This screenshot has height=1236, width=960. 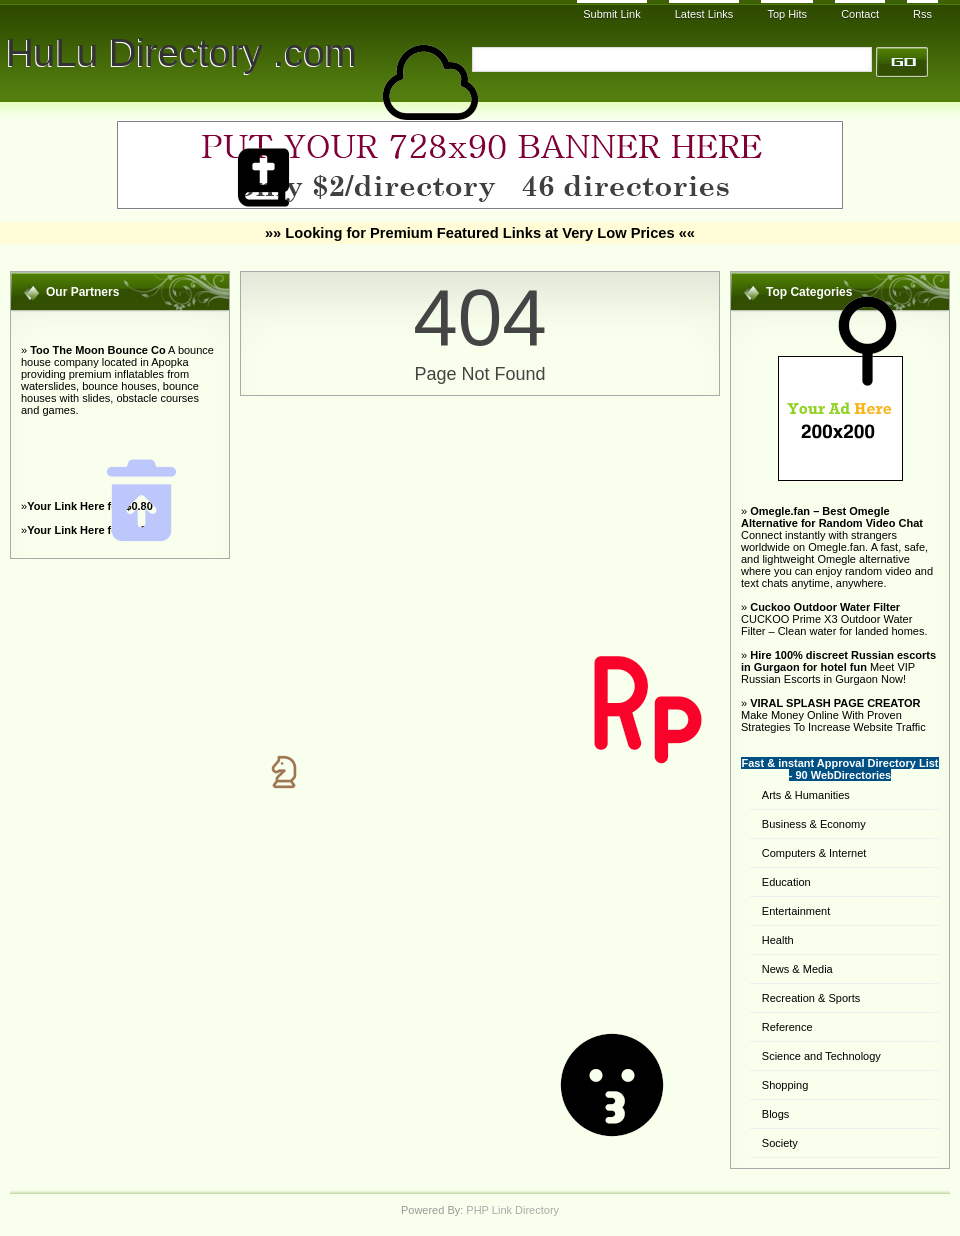 What do you see at coordinates (612, 1085) in the screenshot?
I see `send a kiss or blowing kiss emoji reaction` at bounding box center [612, 1085].